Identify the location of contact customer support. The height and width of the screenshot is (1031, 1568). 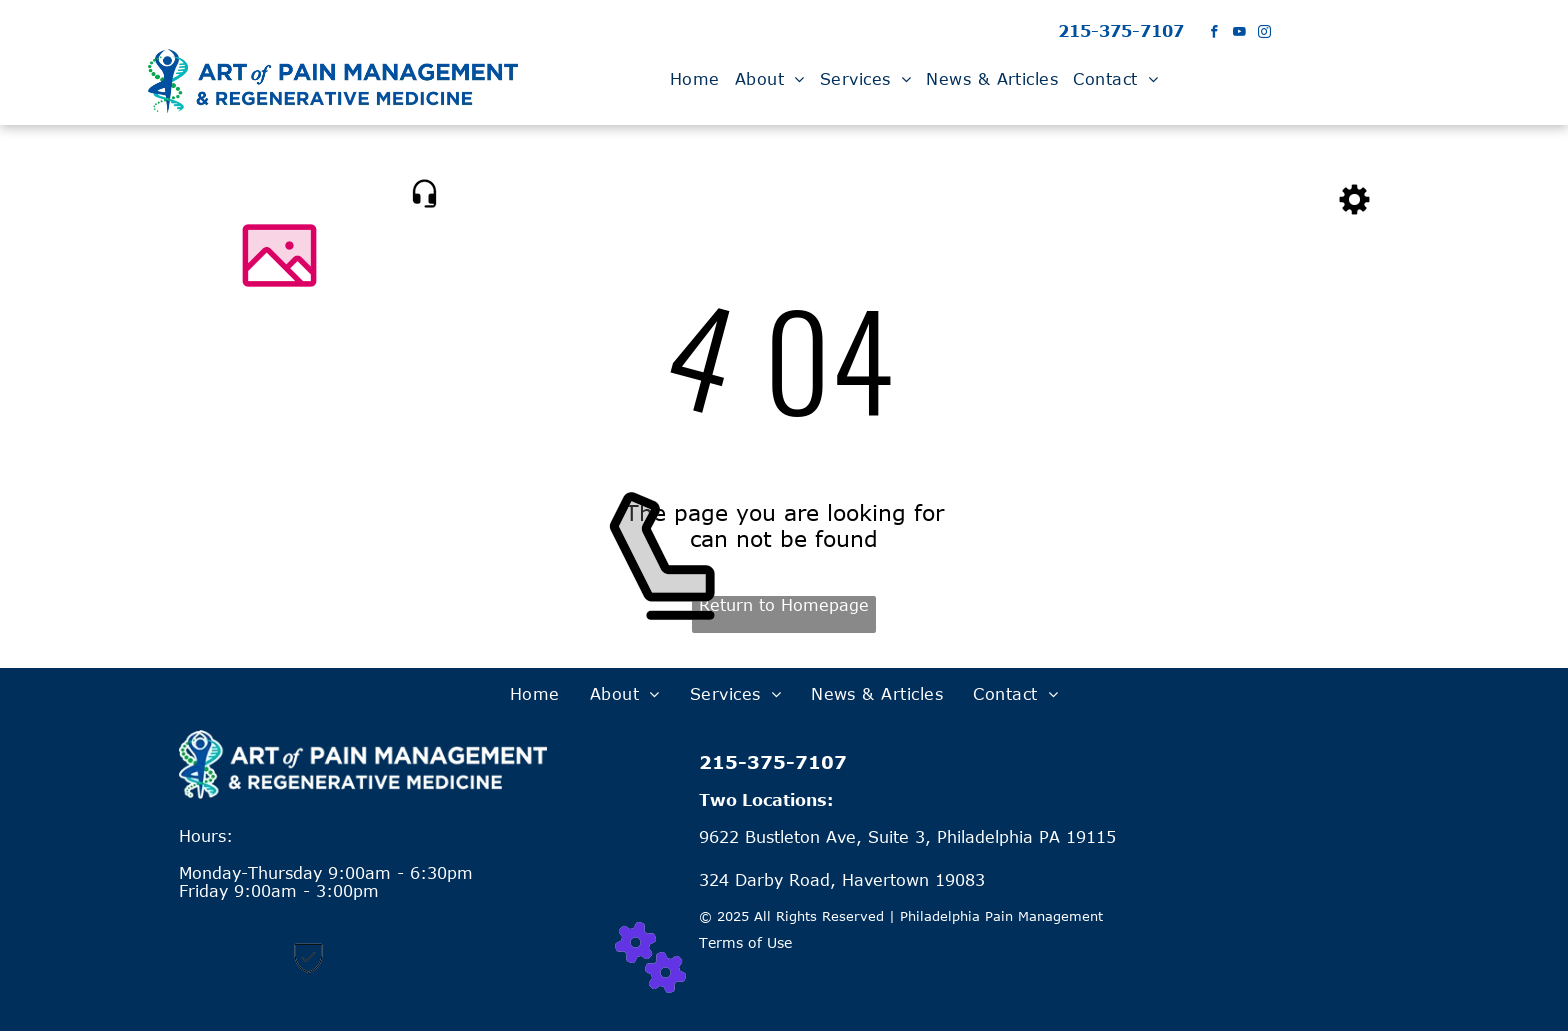
(424, 193).